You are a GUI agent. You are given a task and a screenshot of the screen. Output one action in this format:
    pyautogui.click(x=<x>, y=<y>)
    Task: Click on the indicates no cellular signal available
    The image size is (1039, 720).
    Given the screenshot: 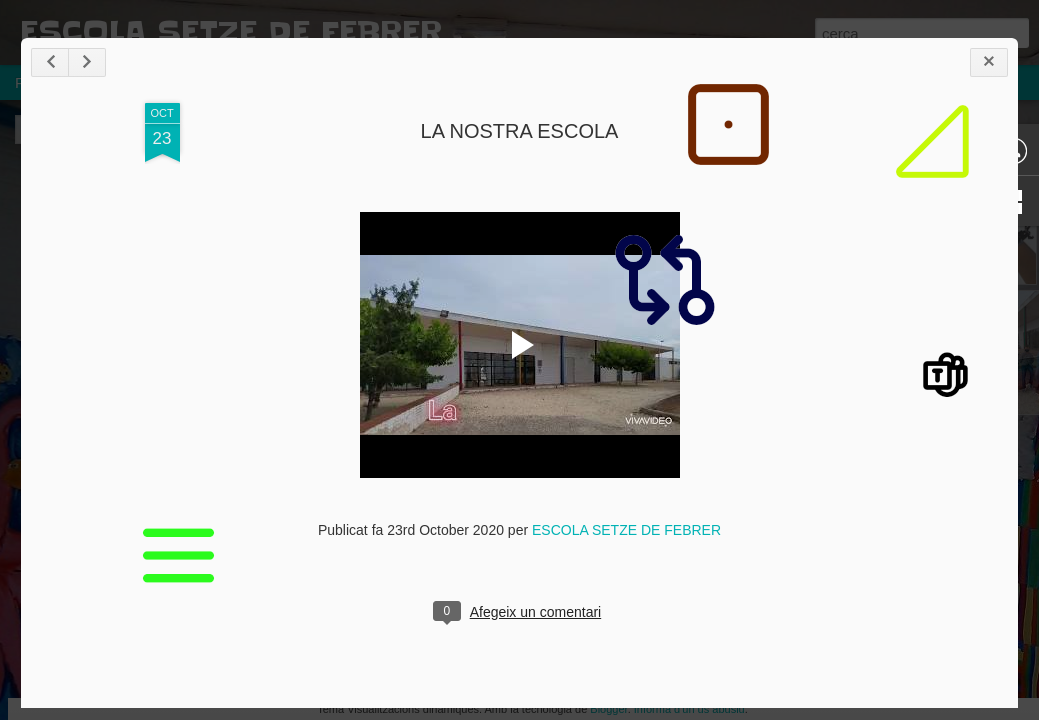 What is the action you would take?
    pyautogui.click(x=938, y=144)
    